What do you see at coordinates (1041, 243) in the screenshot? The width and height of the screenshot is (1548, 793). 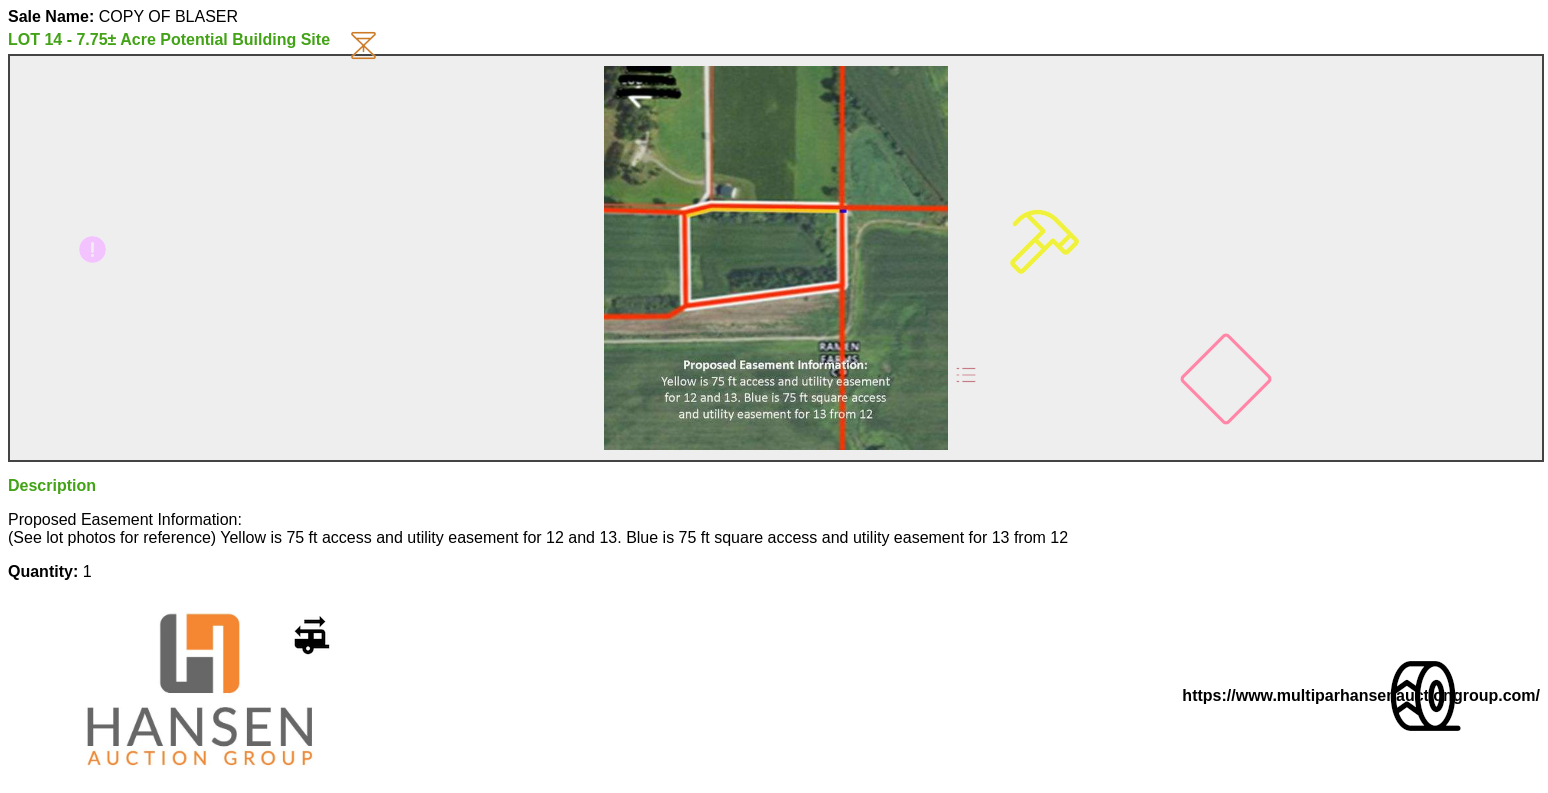 I see `access tools or settings` at bounding box center [1041, 243].